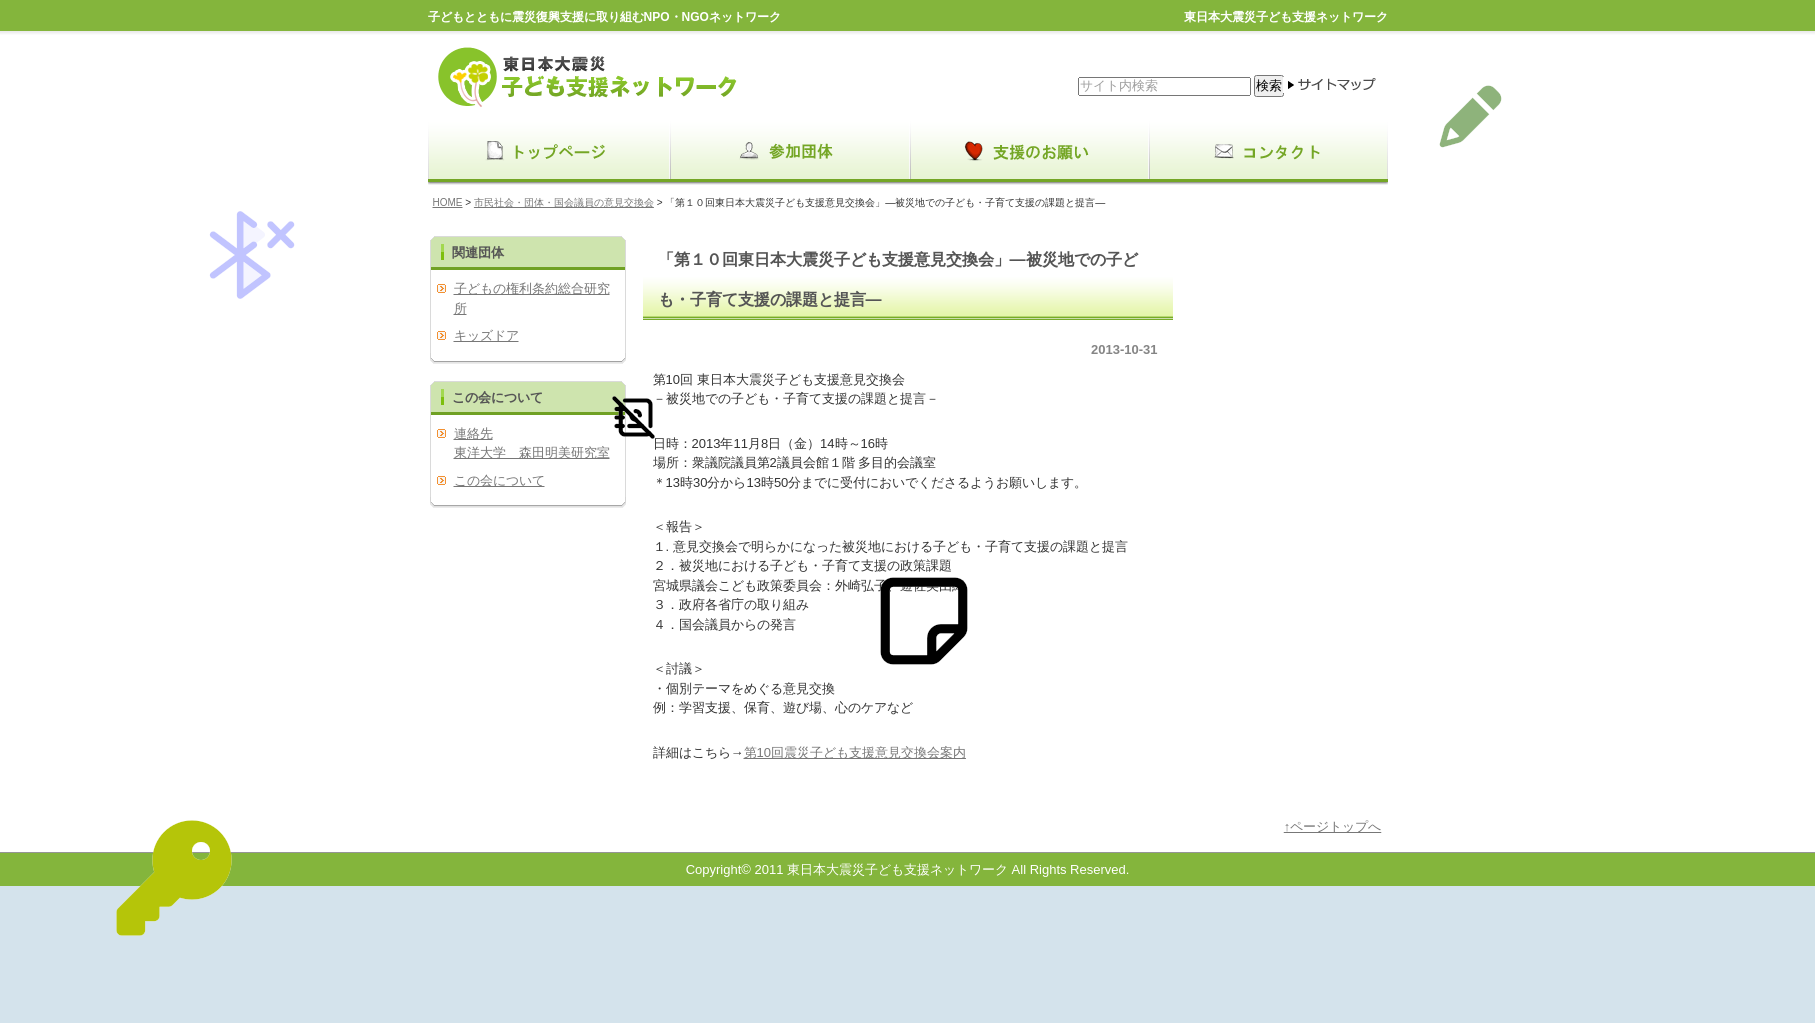  I want to click on create a new note, so click(924, 621).